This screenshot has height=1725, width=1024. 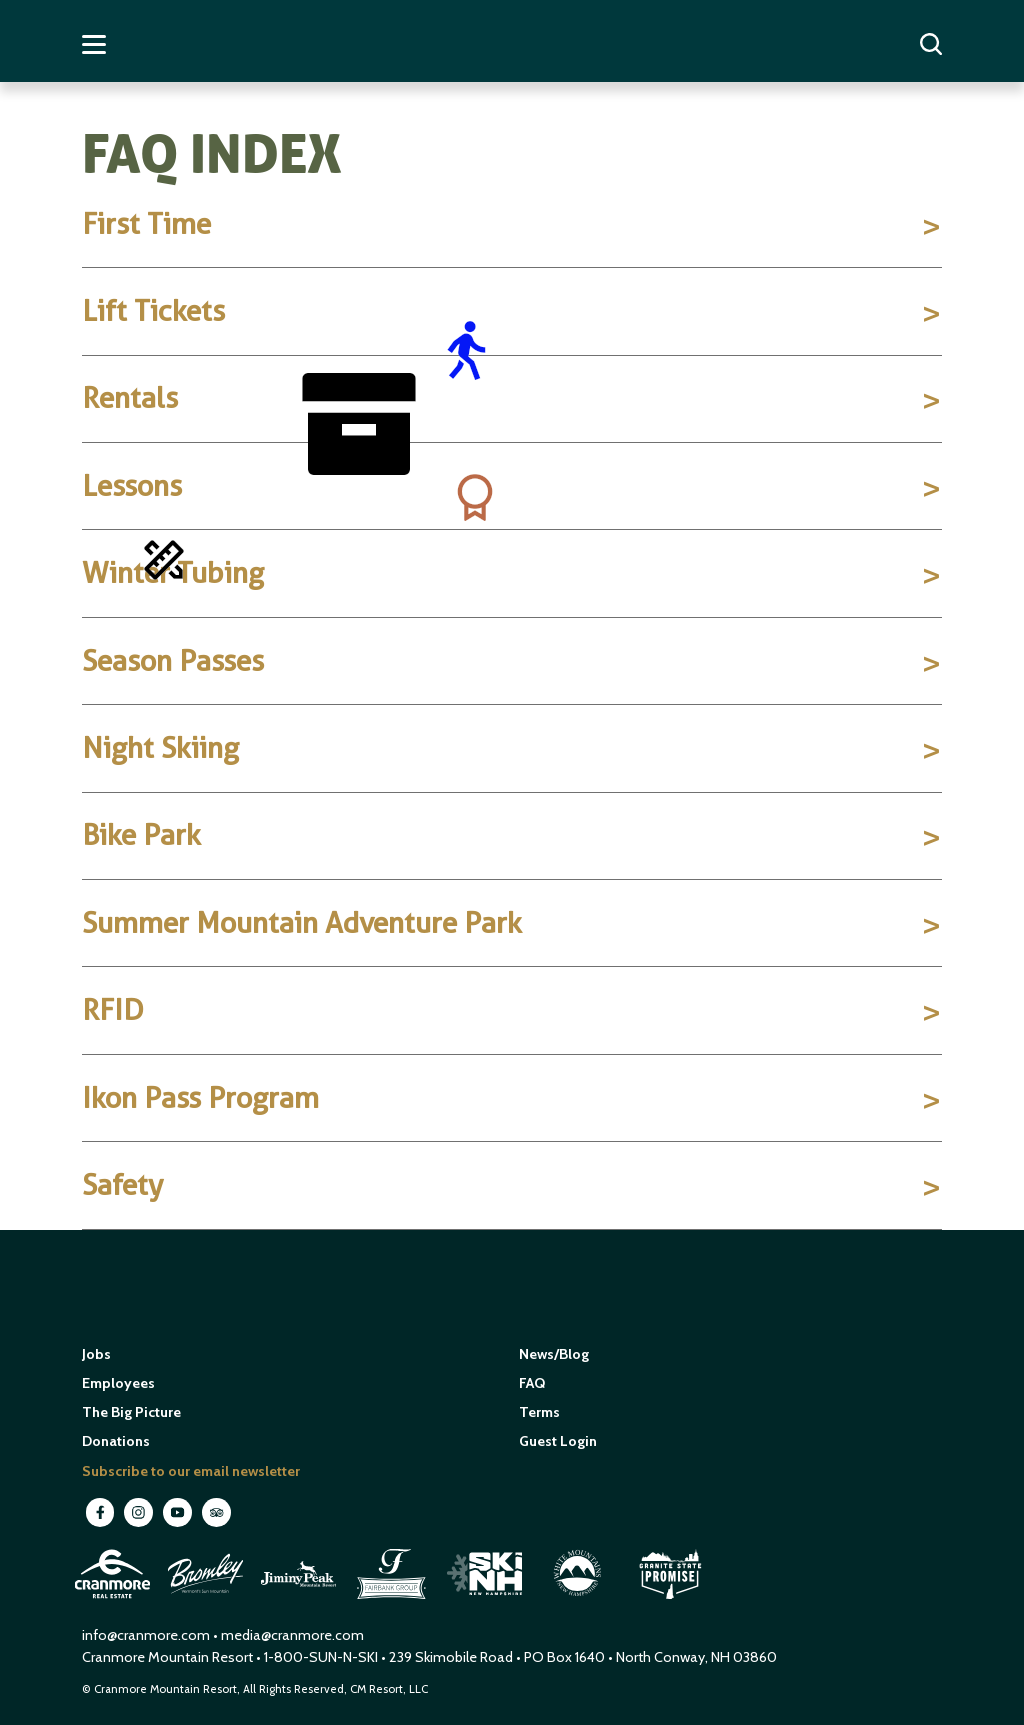 What do you see at coordinates (359, 424) in the screenshot?
I see `archive this item` at bounding box center [359, 424].